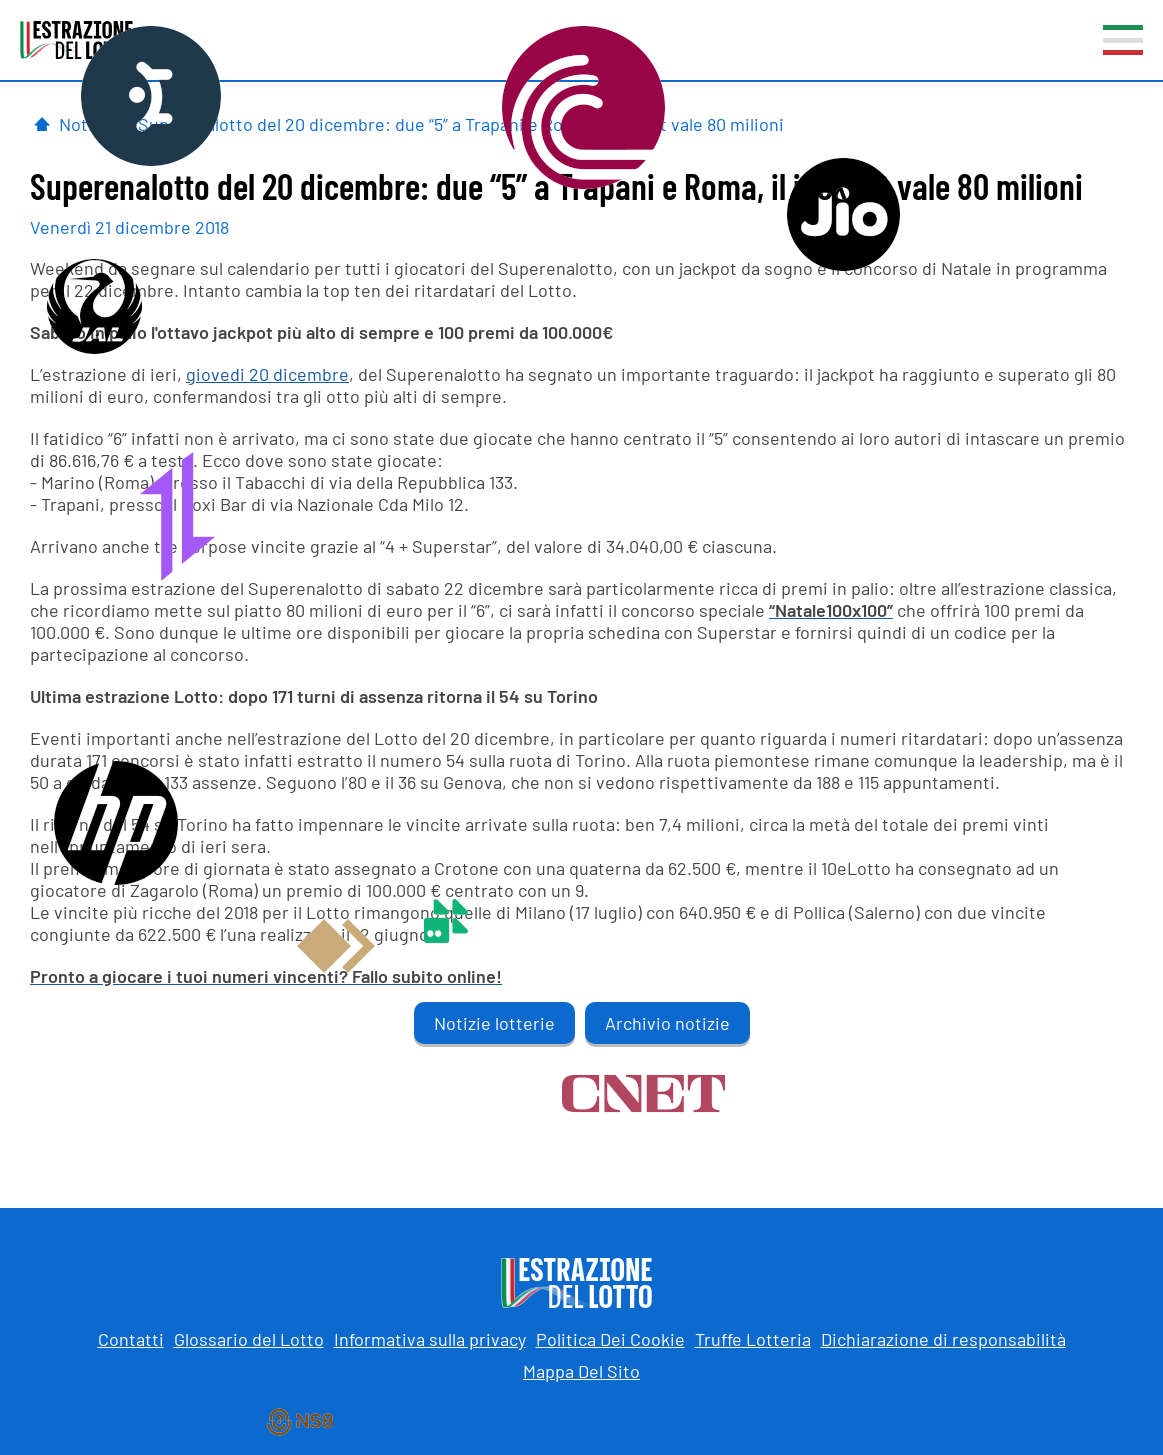  Describe the element at coordinates (300, 1422) in the screenshot. I see `NS8 brand logo` at that location.